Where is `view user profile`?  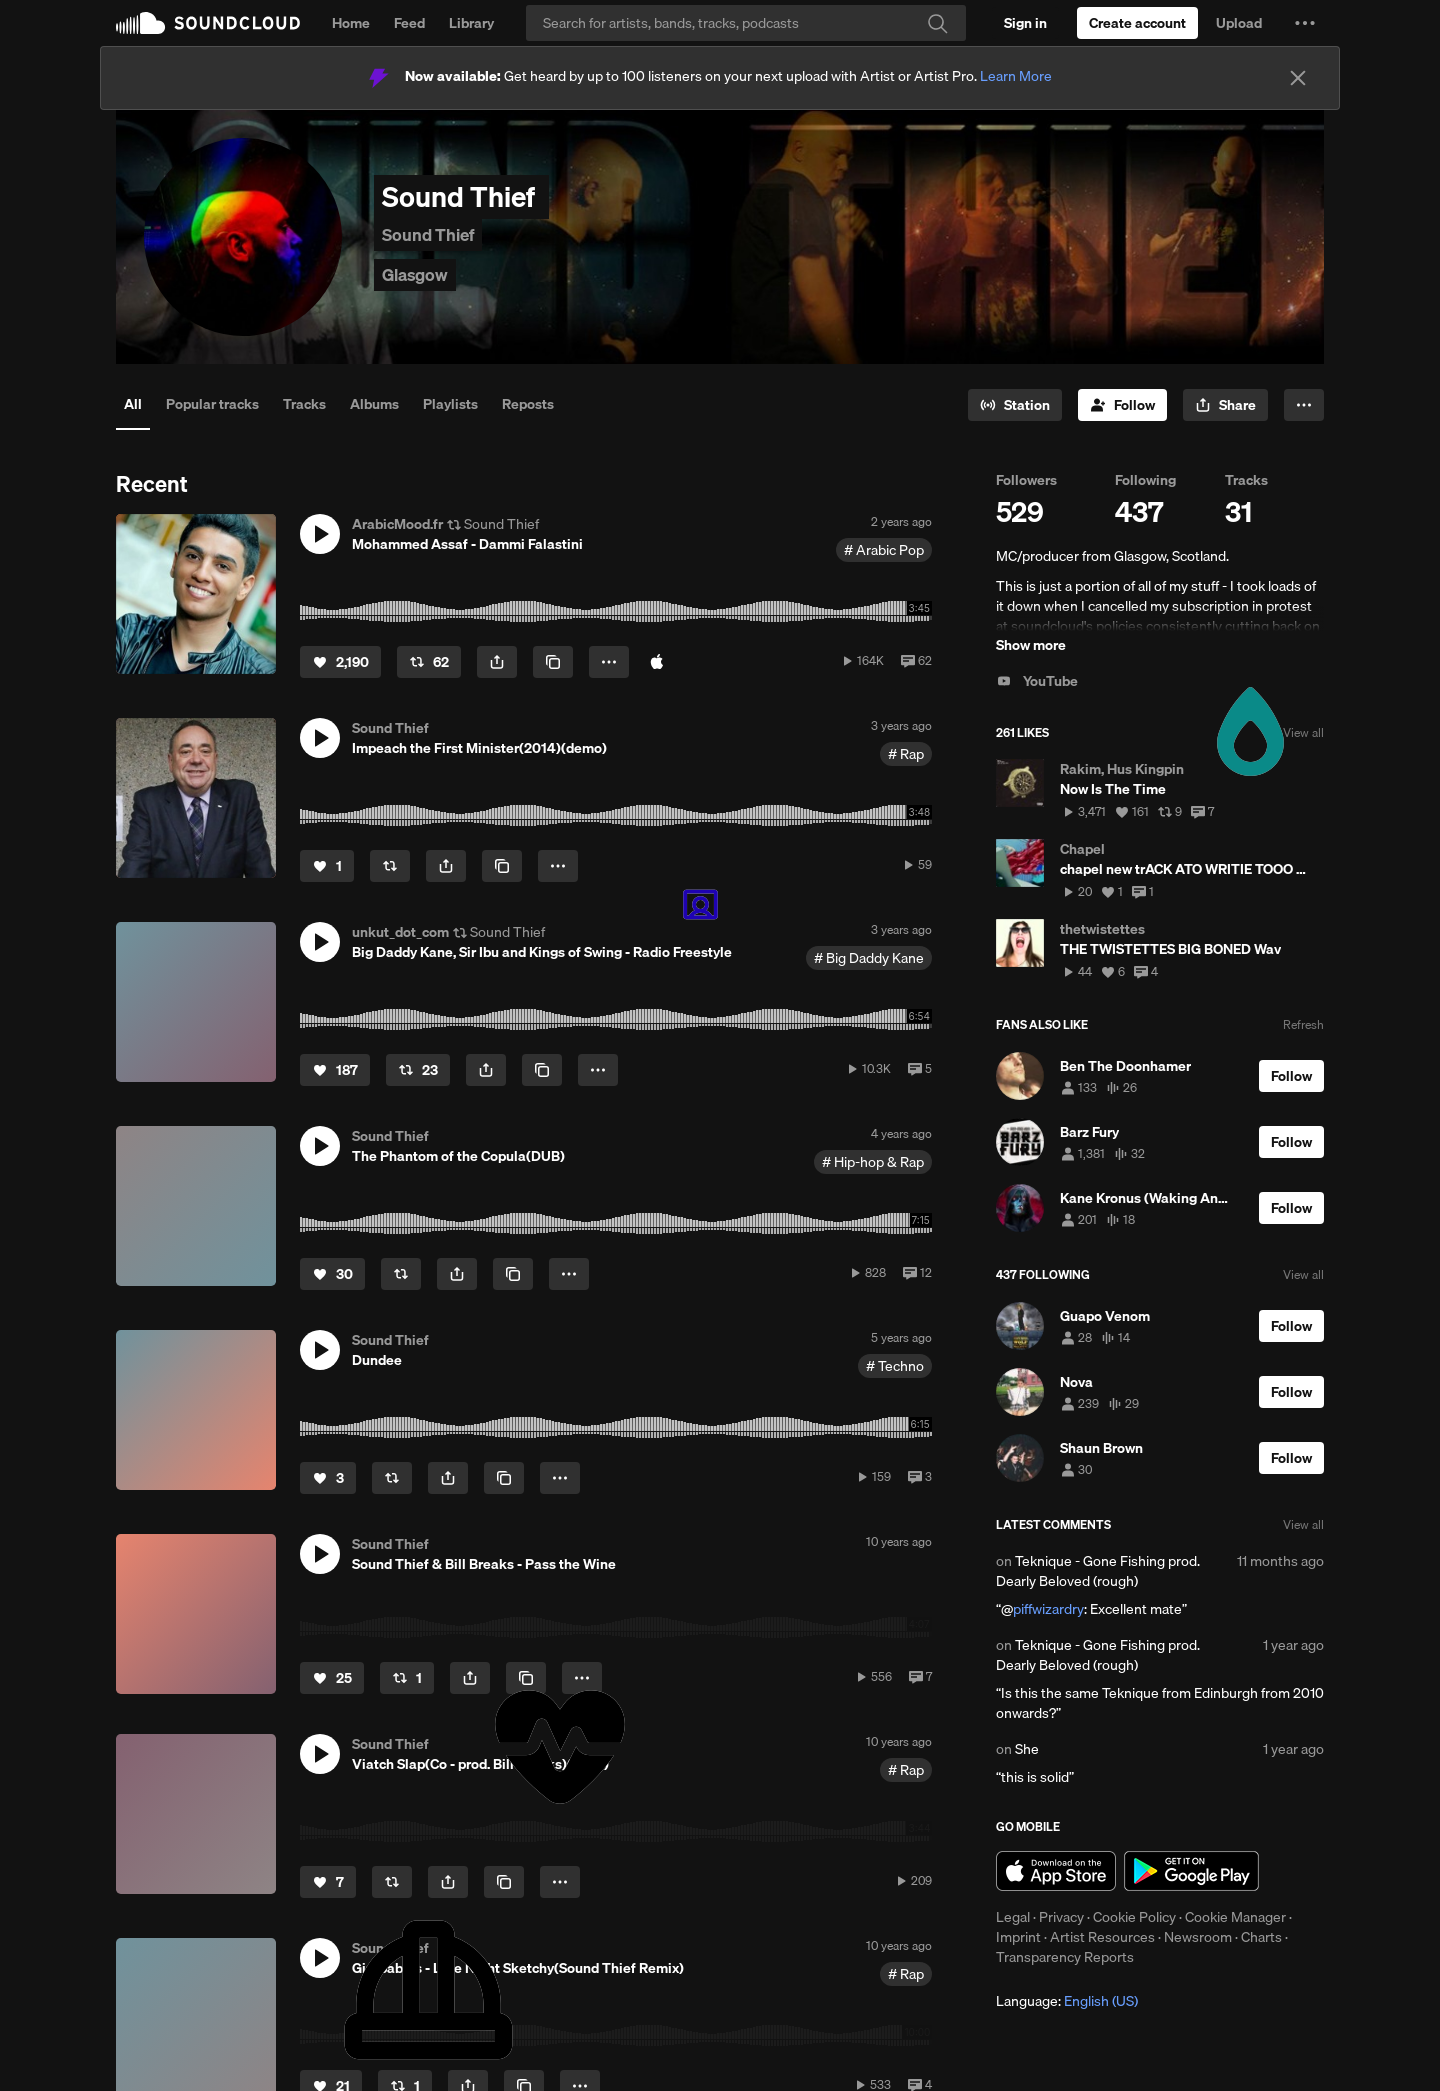 view user profile is located at coordinates (700, 904).